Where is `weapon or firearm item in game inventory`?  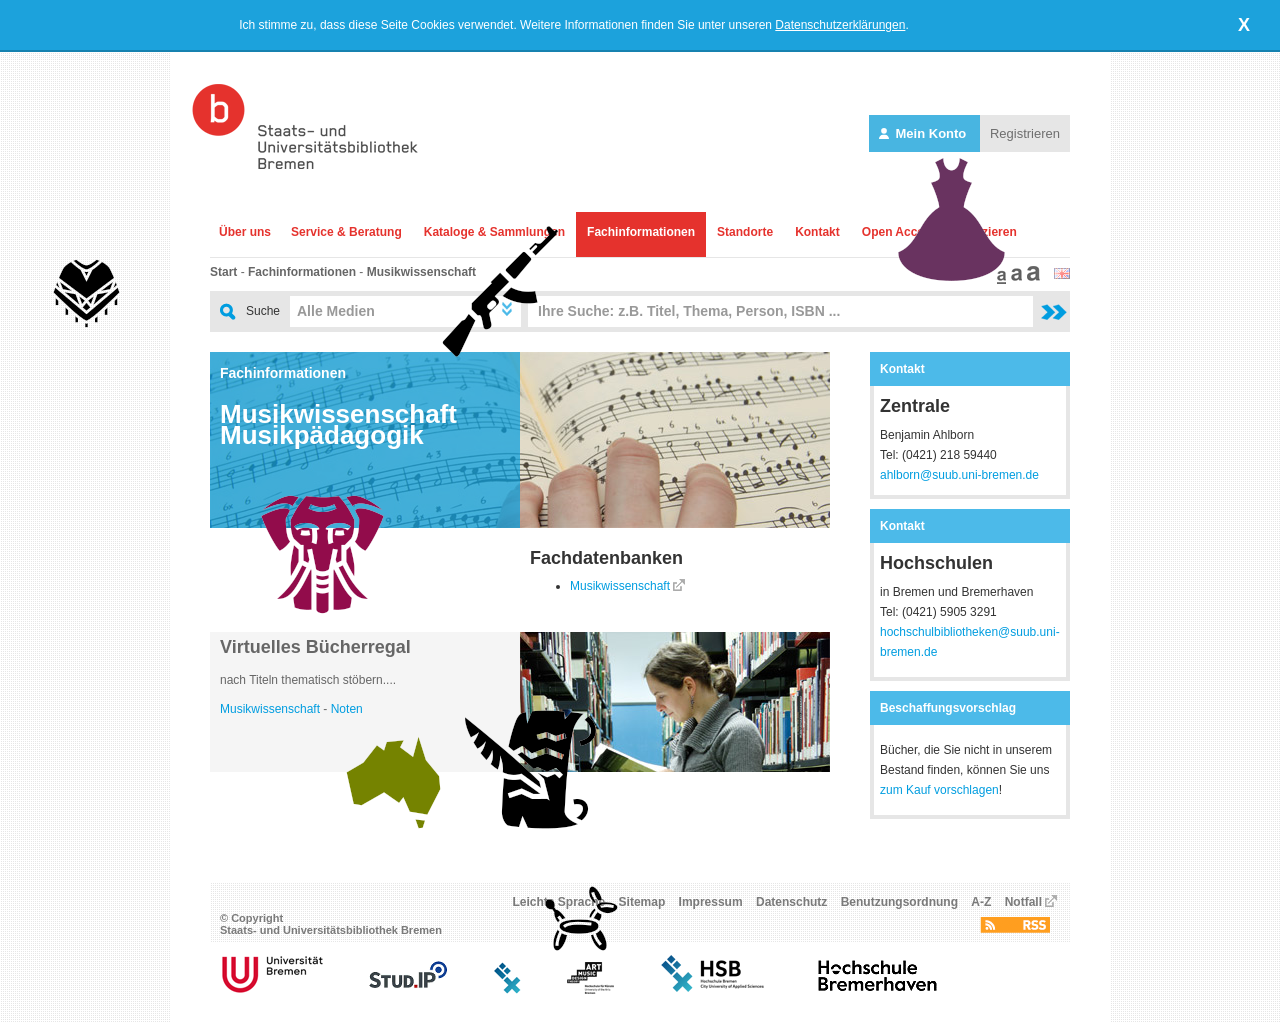
weapon or firearm item in game inventory is located at coordinates (500, 291).